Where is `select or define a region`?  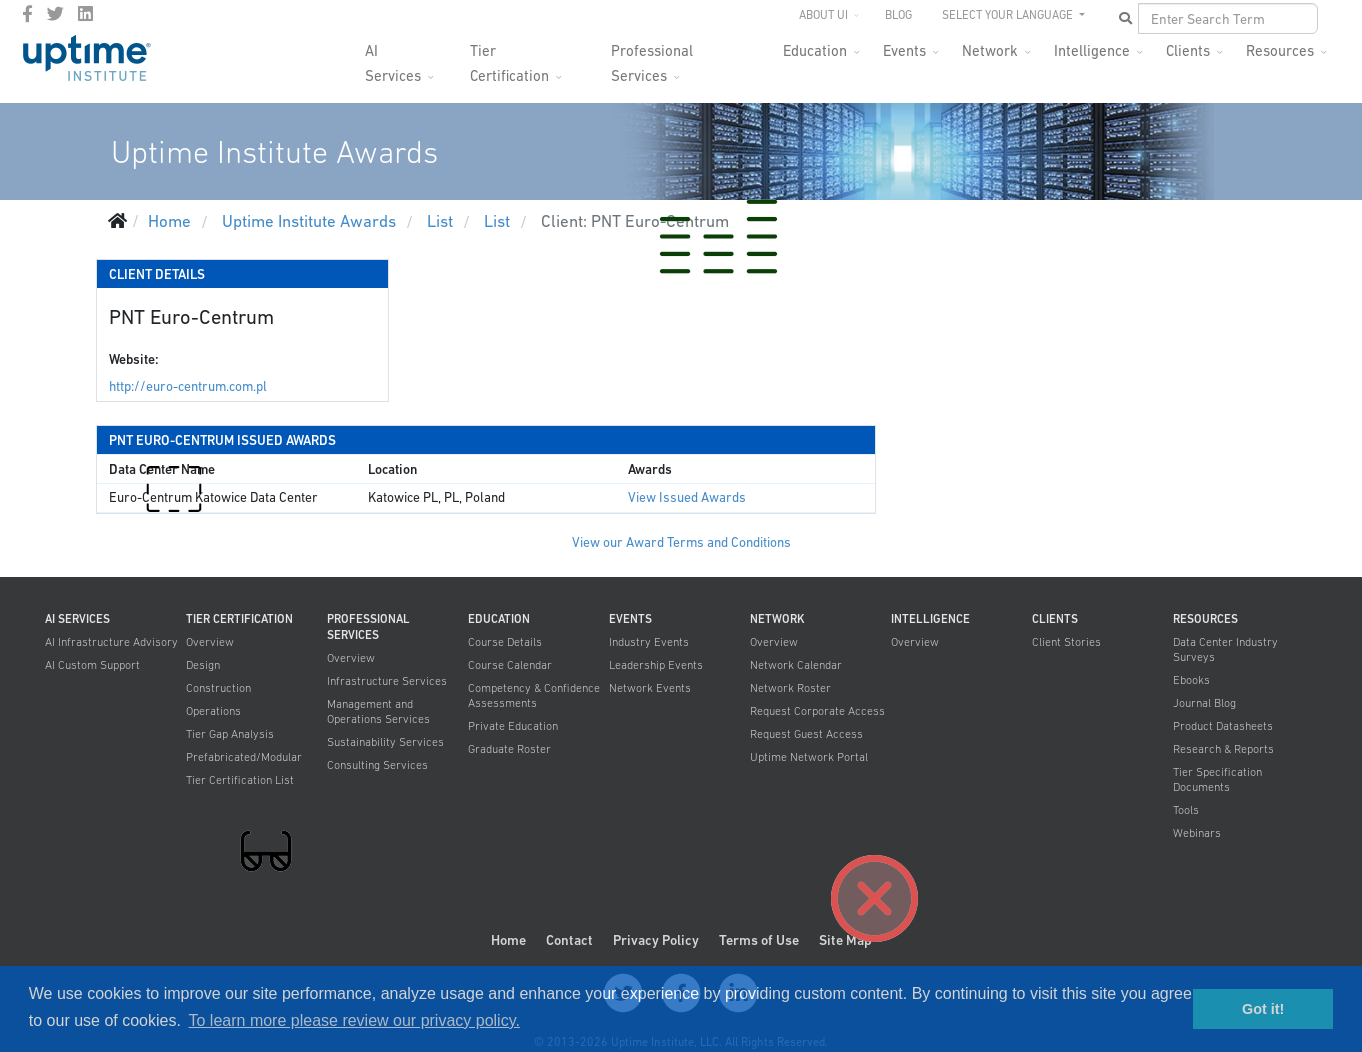
select or define a region is located at coordinates (174, 489).